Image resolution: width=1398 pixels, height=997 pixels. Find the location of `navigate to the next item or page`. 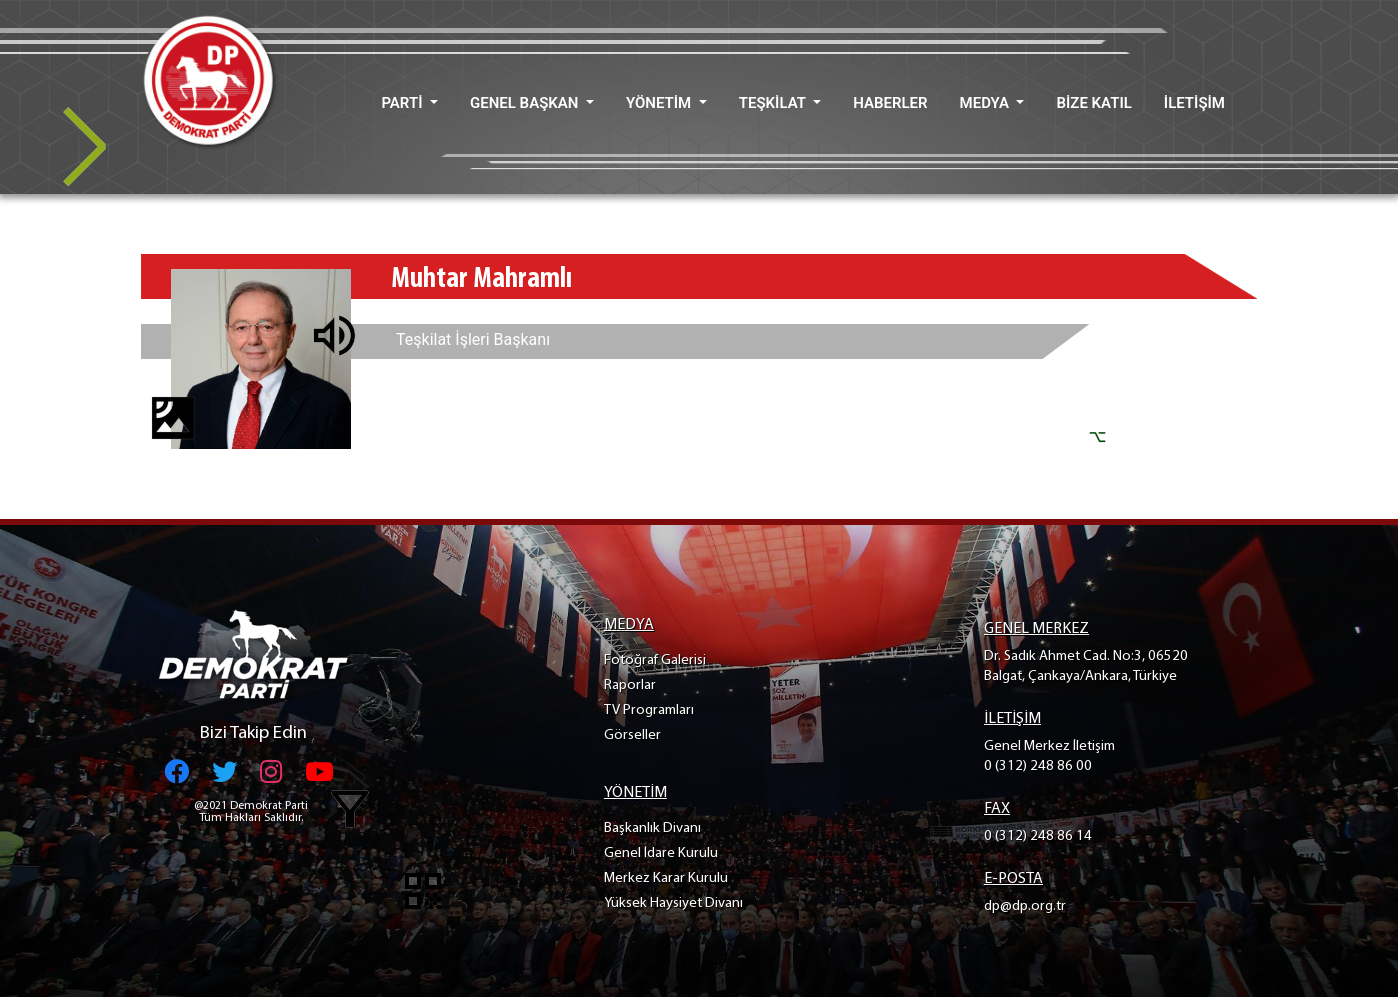

navigate to the next item or page is located at coordinates (81, 146).